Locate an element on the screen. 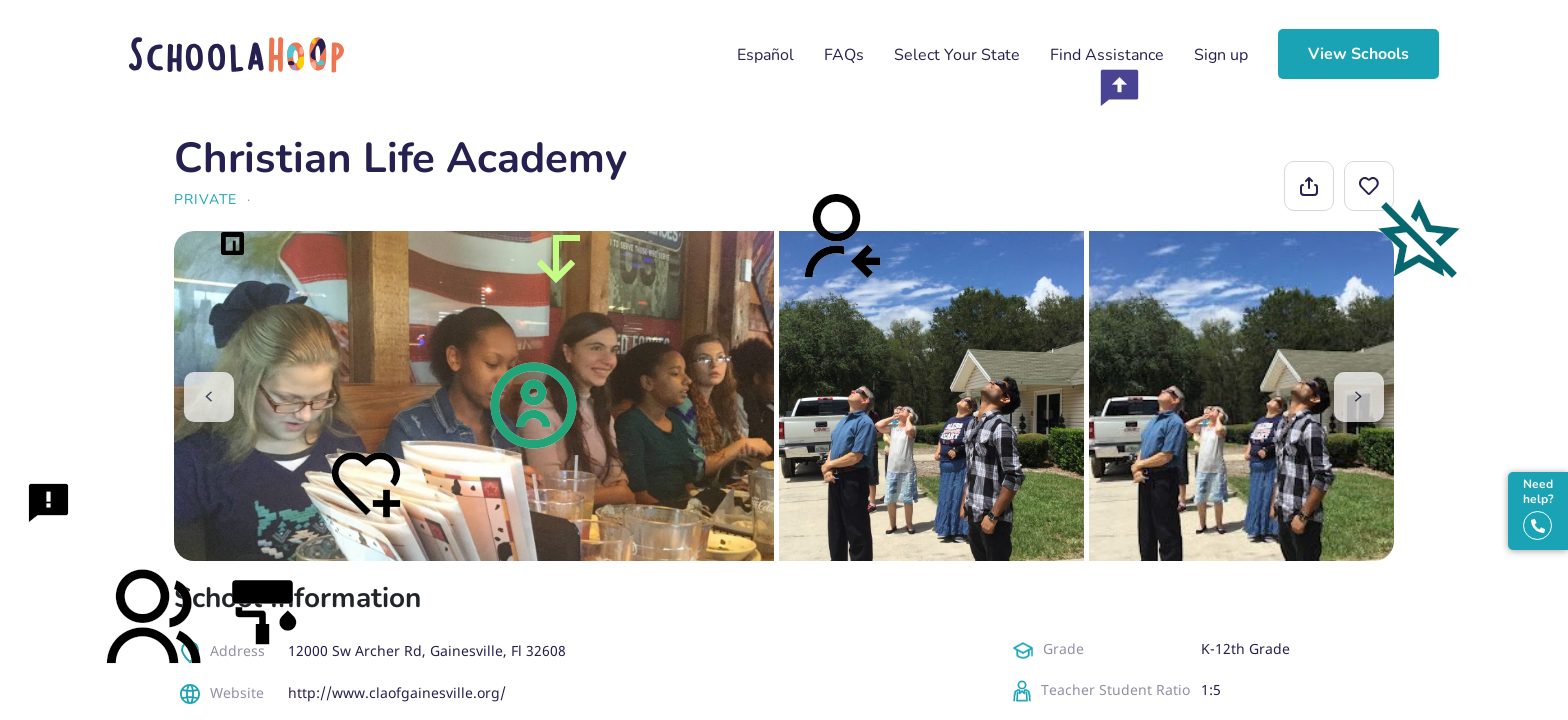 This screenshot has height=720, width=1568. disable or remove from favorites is located at coordinates (1419, 240).